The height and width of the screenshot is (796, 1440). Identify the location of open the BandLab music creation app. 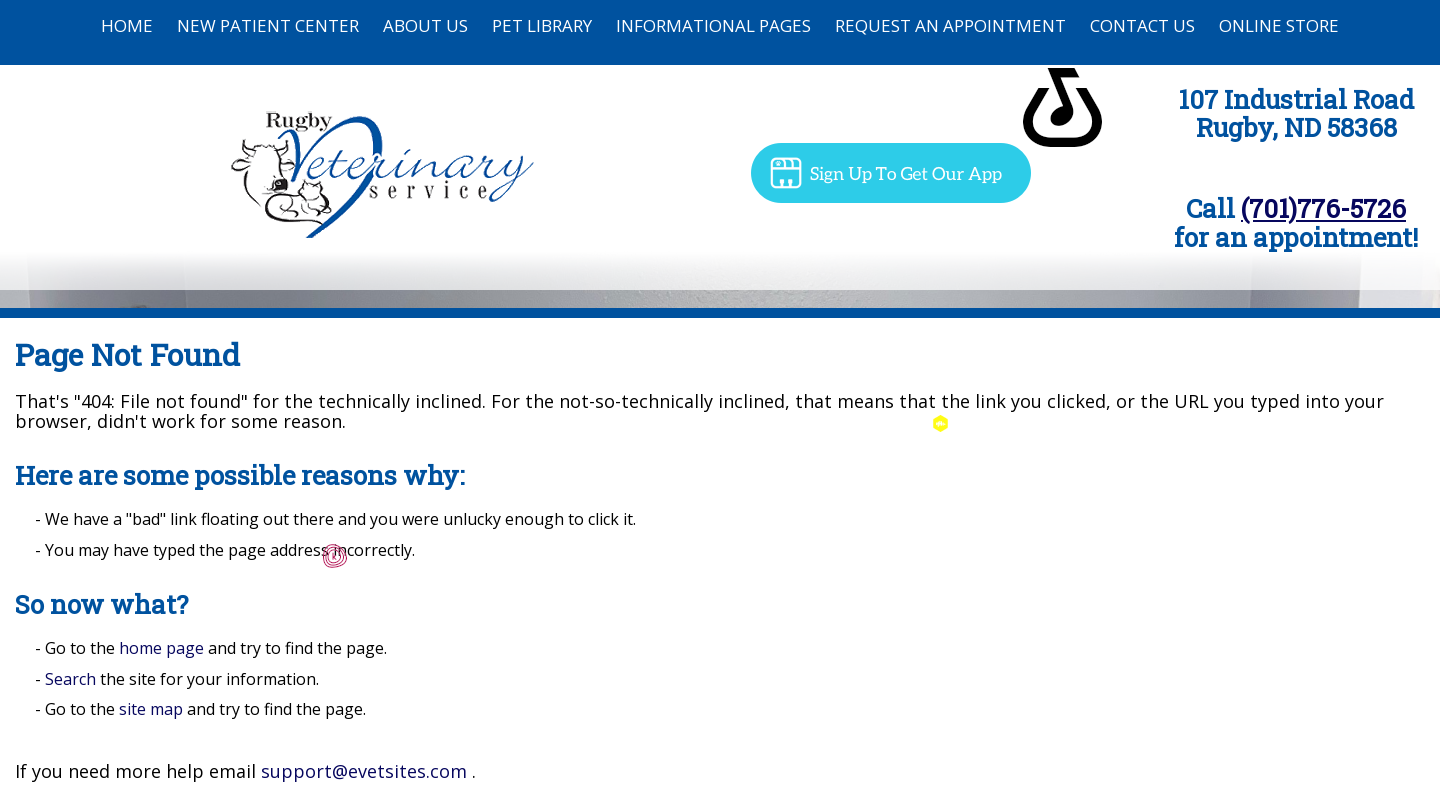
(1062, 107).